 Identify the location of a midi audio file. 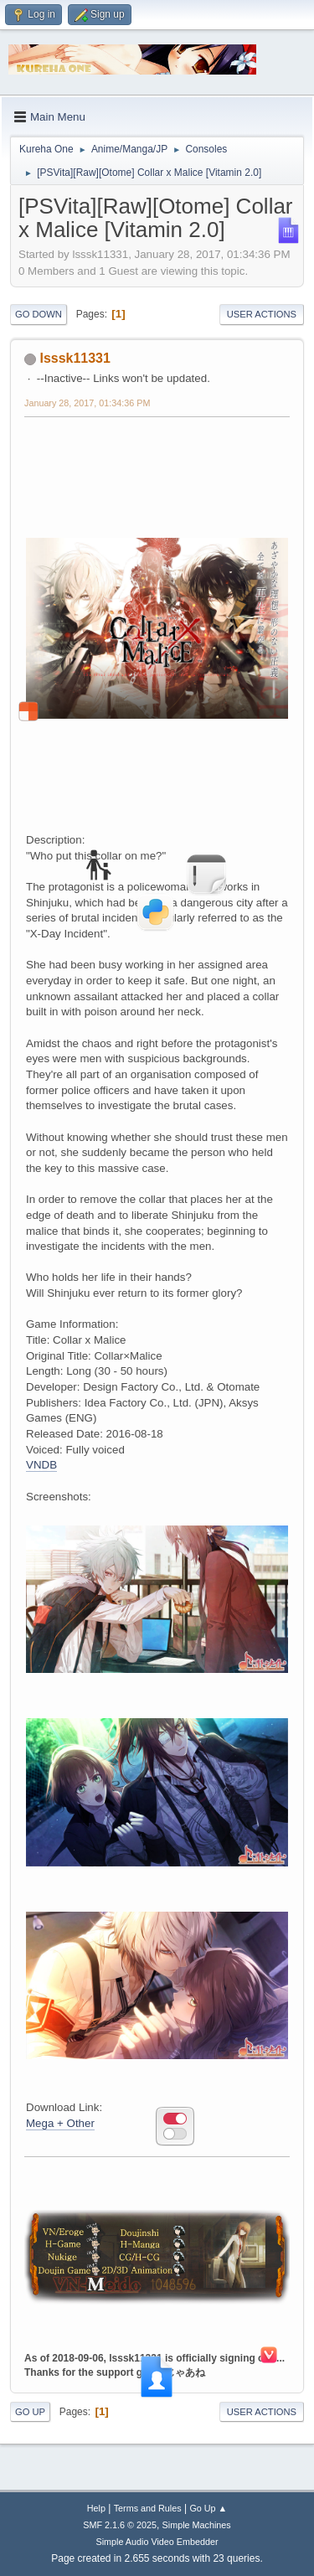
(288, 230).